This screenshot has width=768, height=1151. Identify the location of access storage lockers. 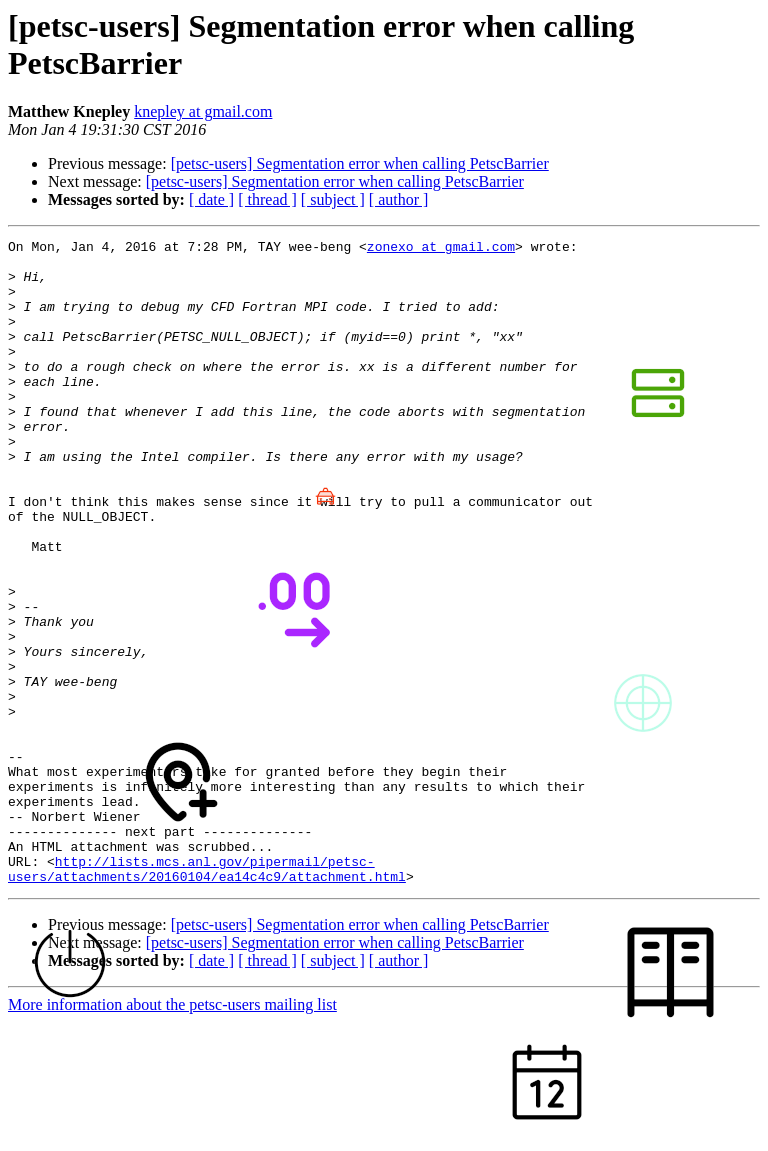
(670, 970).